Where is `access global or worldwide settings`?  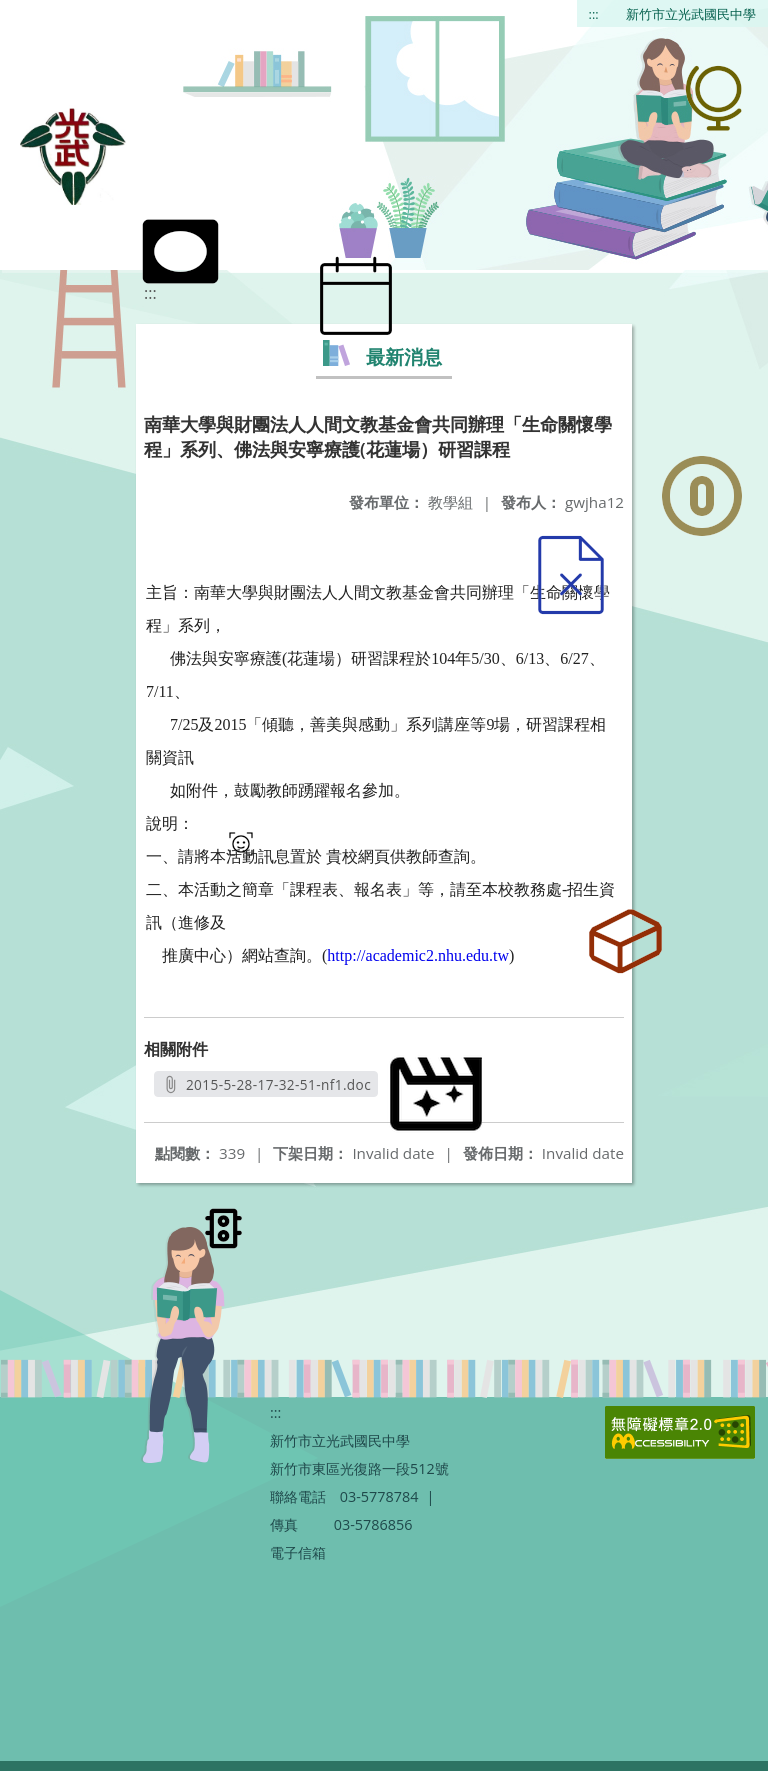
access global or worldwide settings is located at coordinates (716, 96).